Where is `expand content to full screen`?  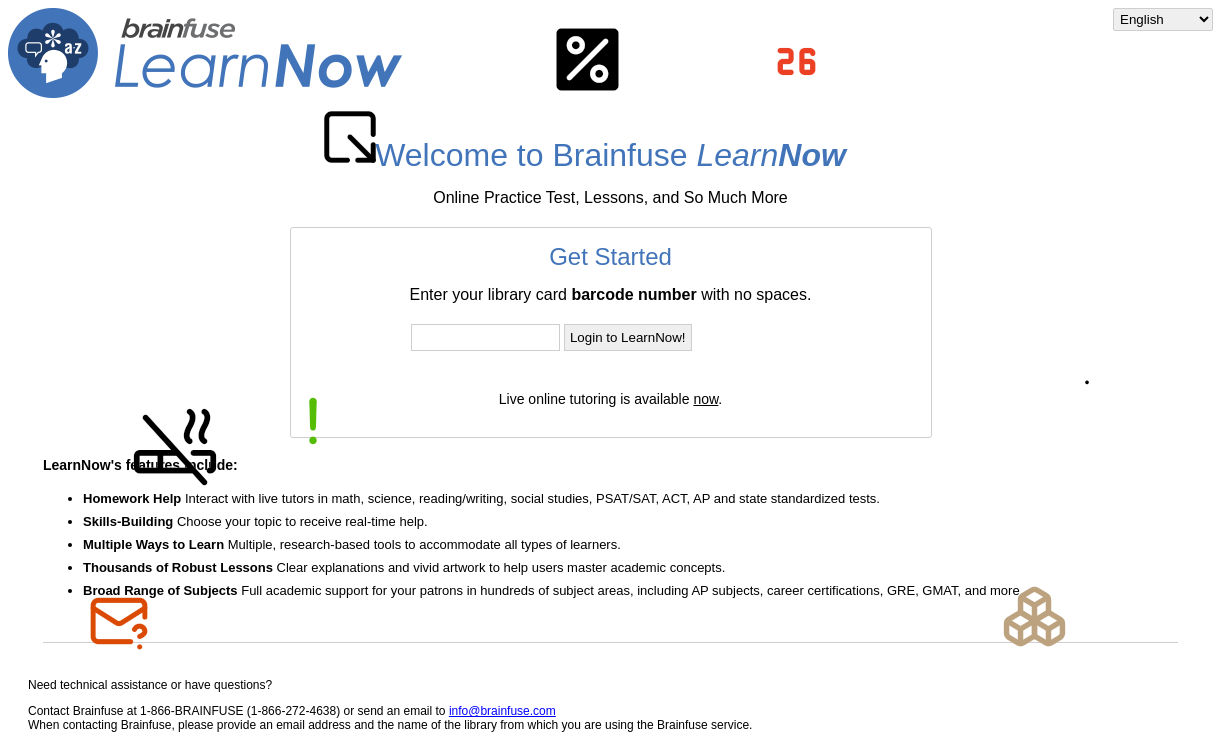
expand content to full screen is located at coordinates (350, 137).